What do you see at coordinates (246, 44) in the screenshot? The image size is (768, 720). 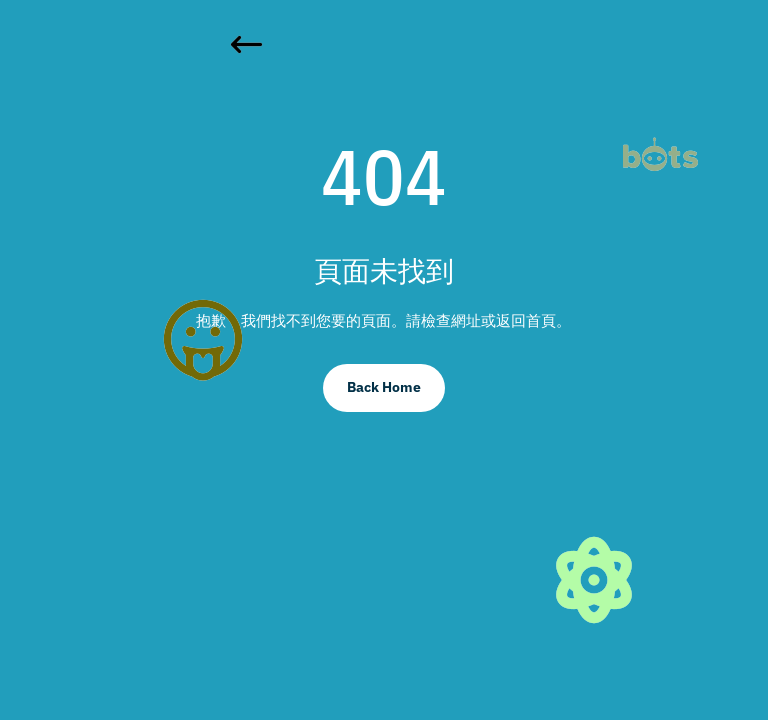 I see `go back to the previous page` at bounding box center [246, 44].